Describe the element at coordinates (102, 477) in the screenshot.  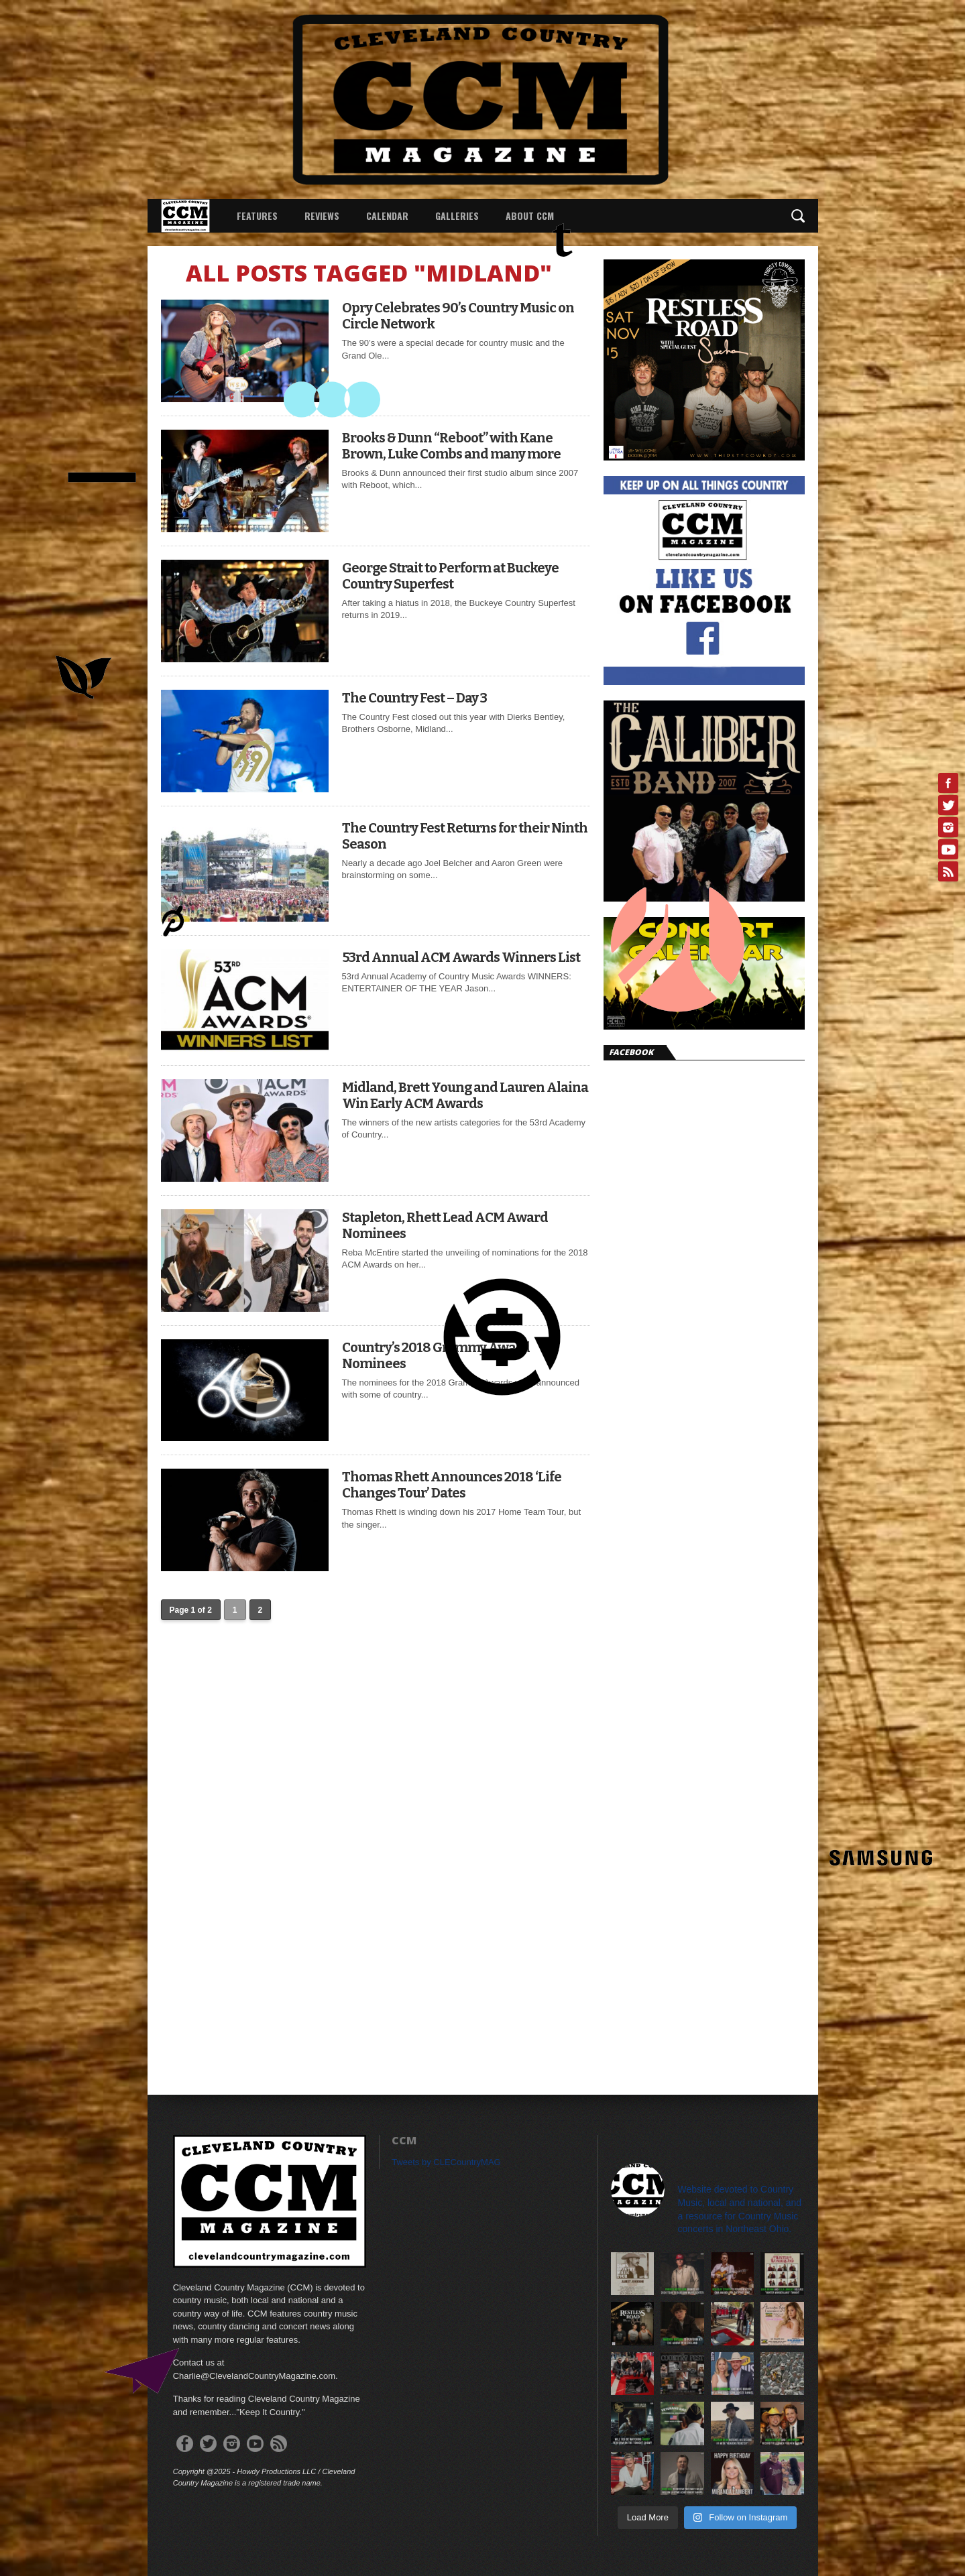
I see `remove or subtract an item` at that location.